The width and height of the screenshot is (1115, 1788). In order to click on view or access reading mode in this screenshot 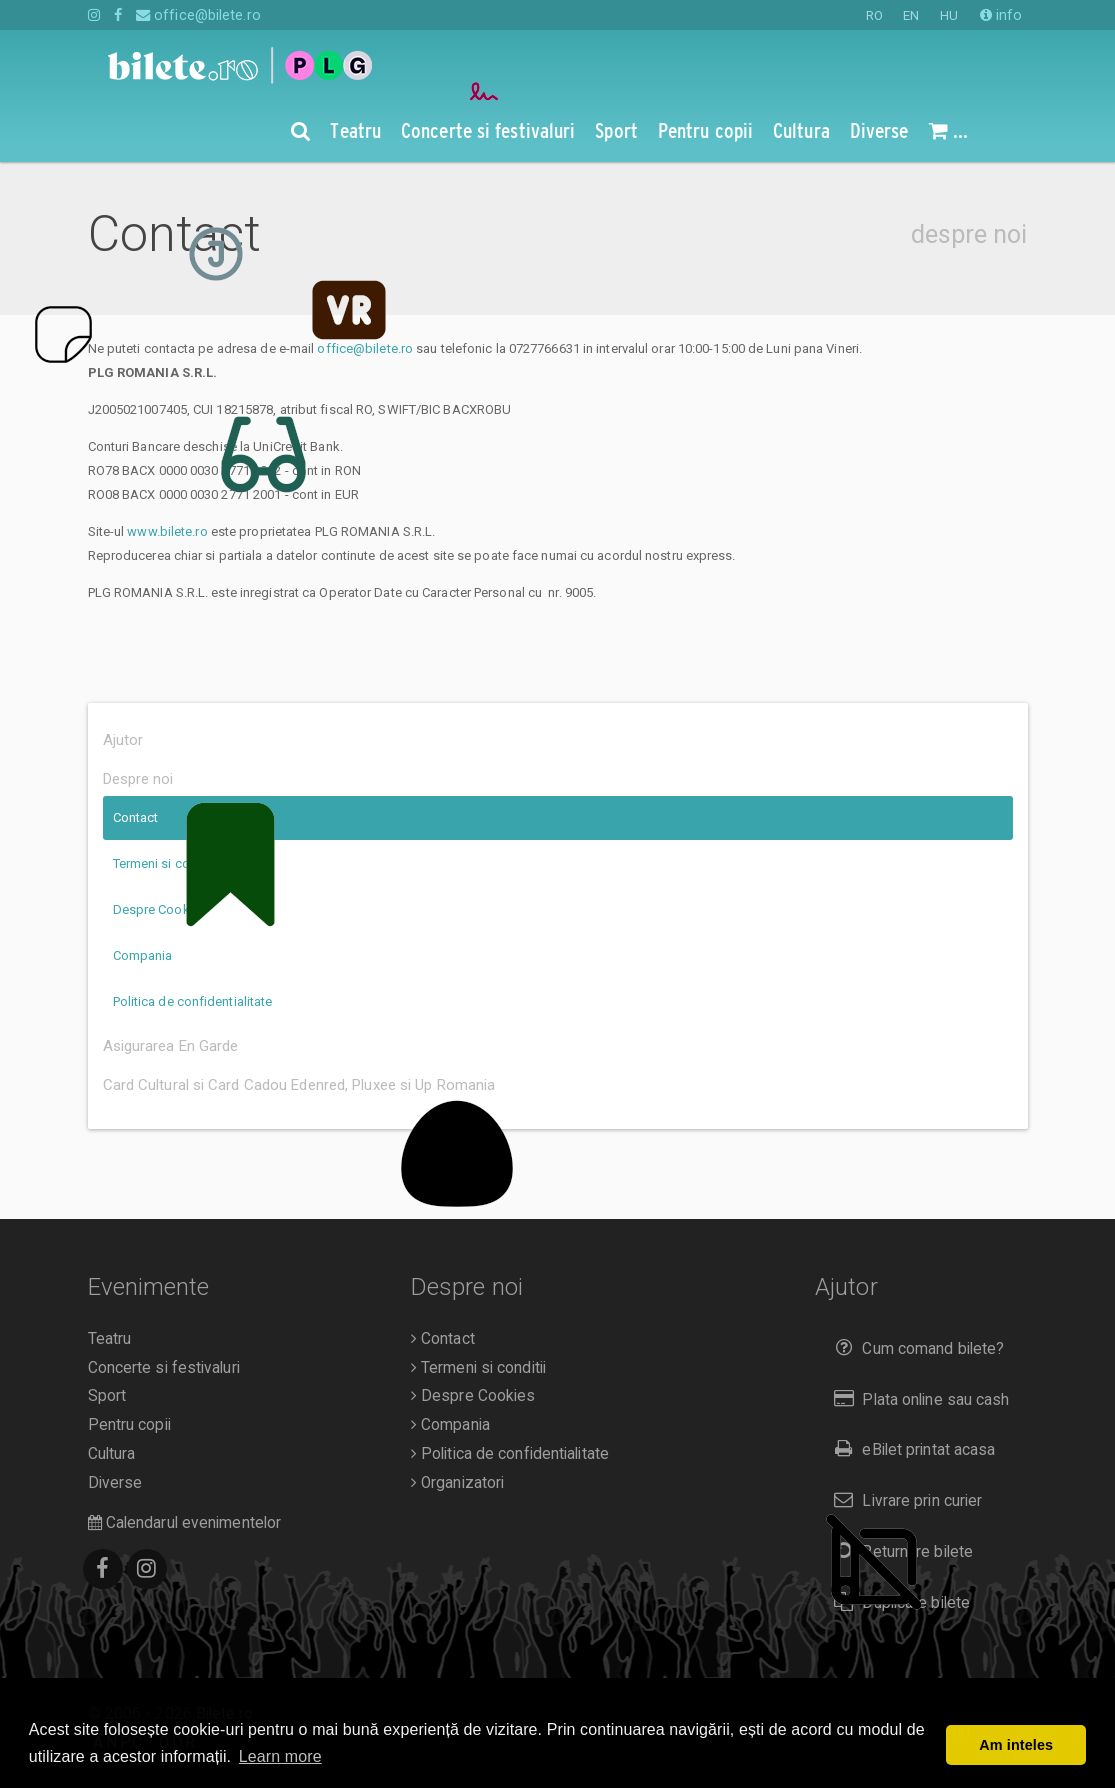, I will do `click(263, 454)`.